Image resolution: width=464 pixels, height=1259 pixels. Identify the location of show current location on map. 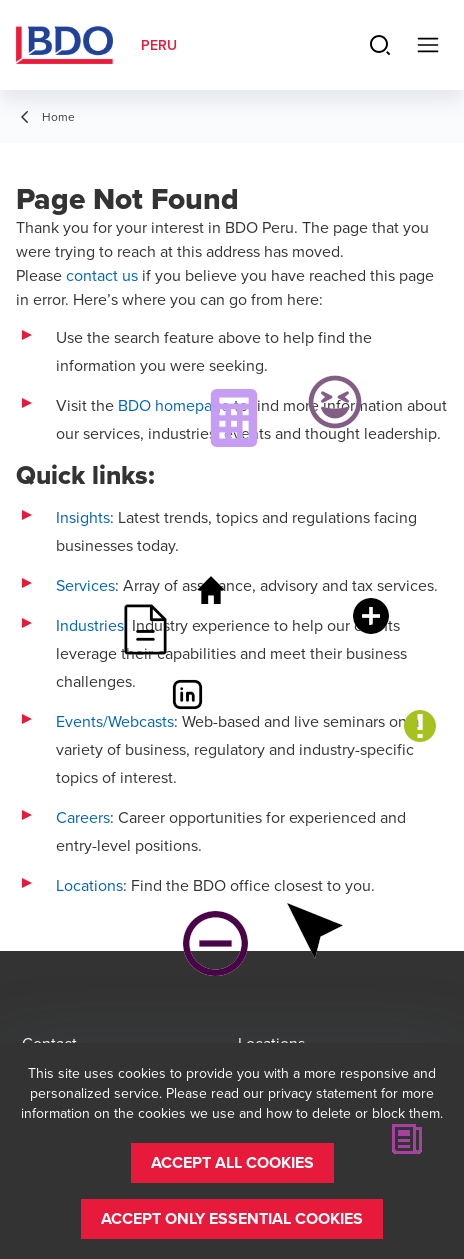
(315, 931).